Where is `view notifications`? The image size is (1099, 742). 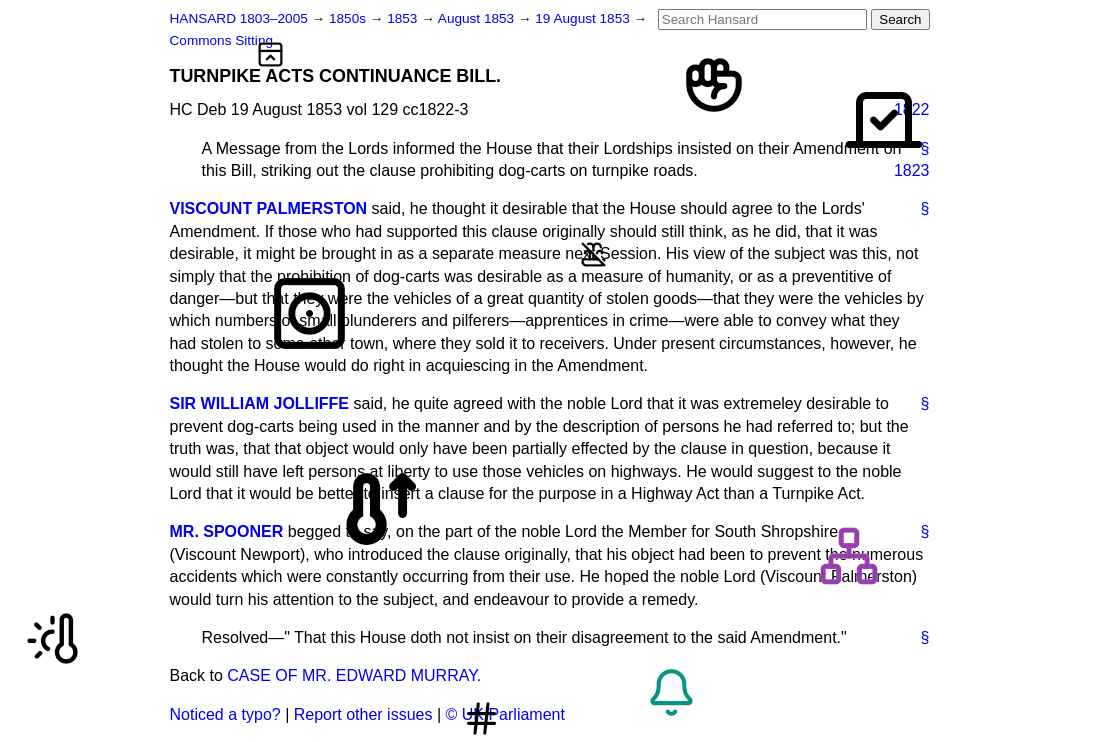
view notifications is located at coordinates (671, 692).